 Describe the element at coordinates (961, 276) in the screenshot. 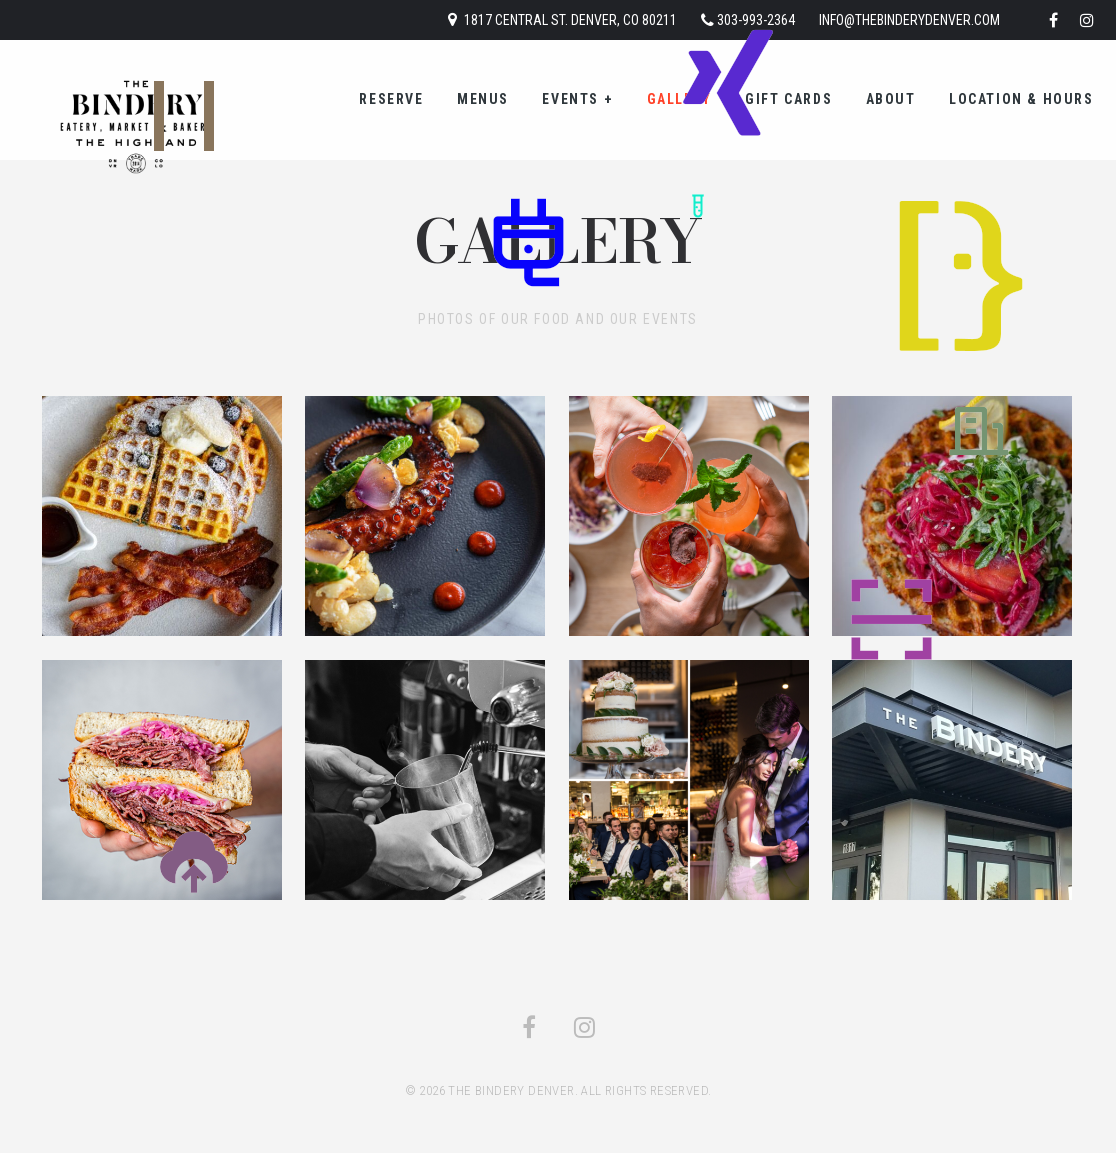

I see `super user community logo` at that location.